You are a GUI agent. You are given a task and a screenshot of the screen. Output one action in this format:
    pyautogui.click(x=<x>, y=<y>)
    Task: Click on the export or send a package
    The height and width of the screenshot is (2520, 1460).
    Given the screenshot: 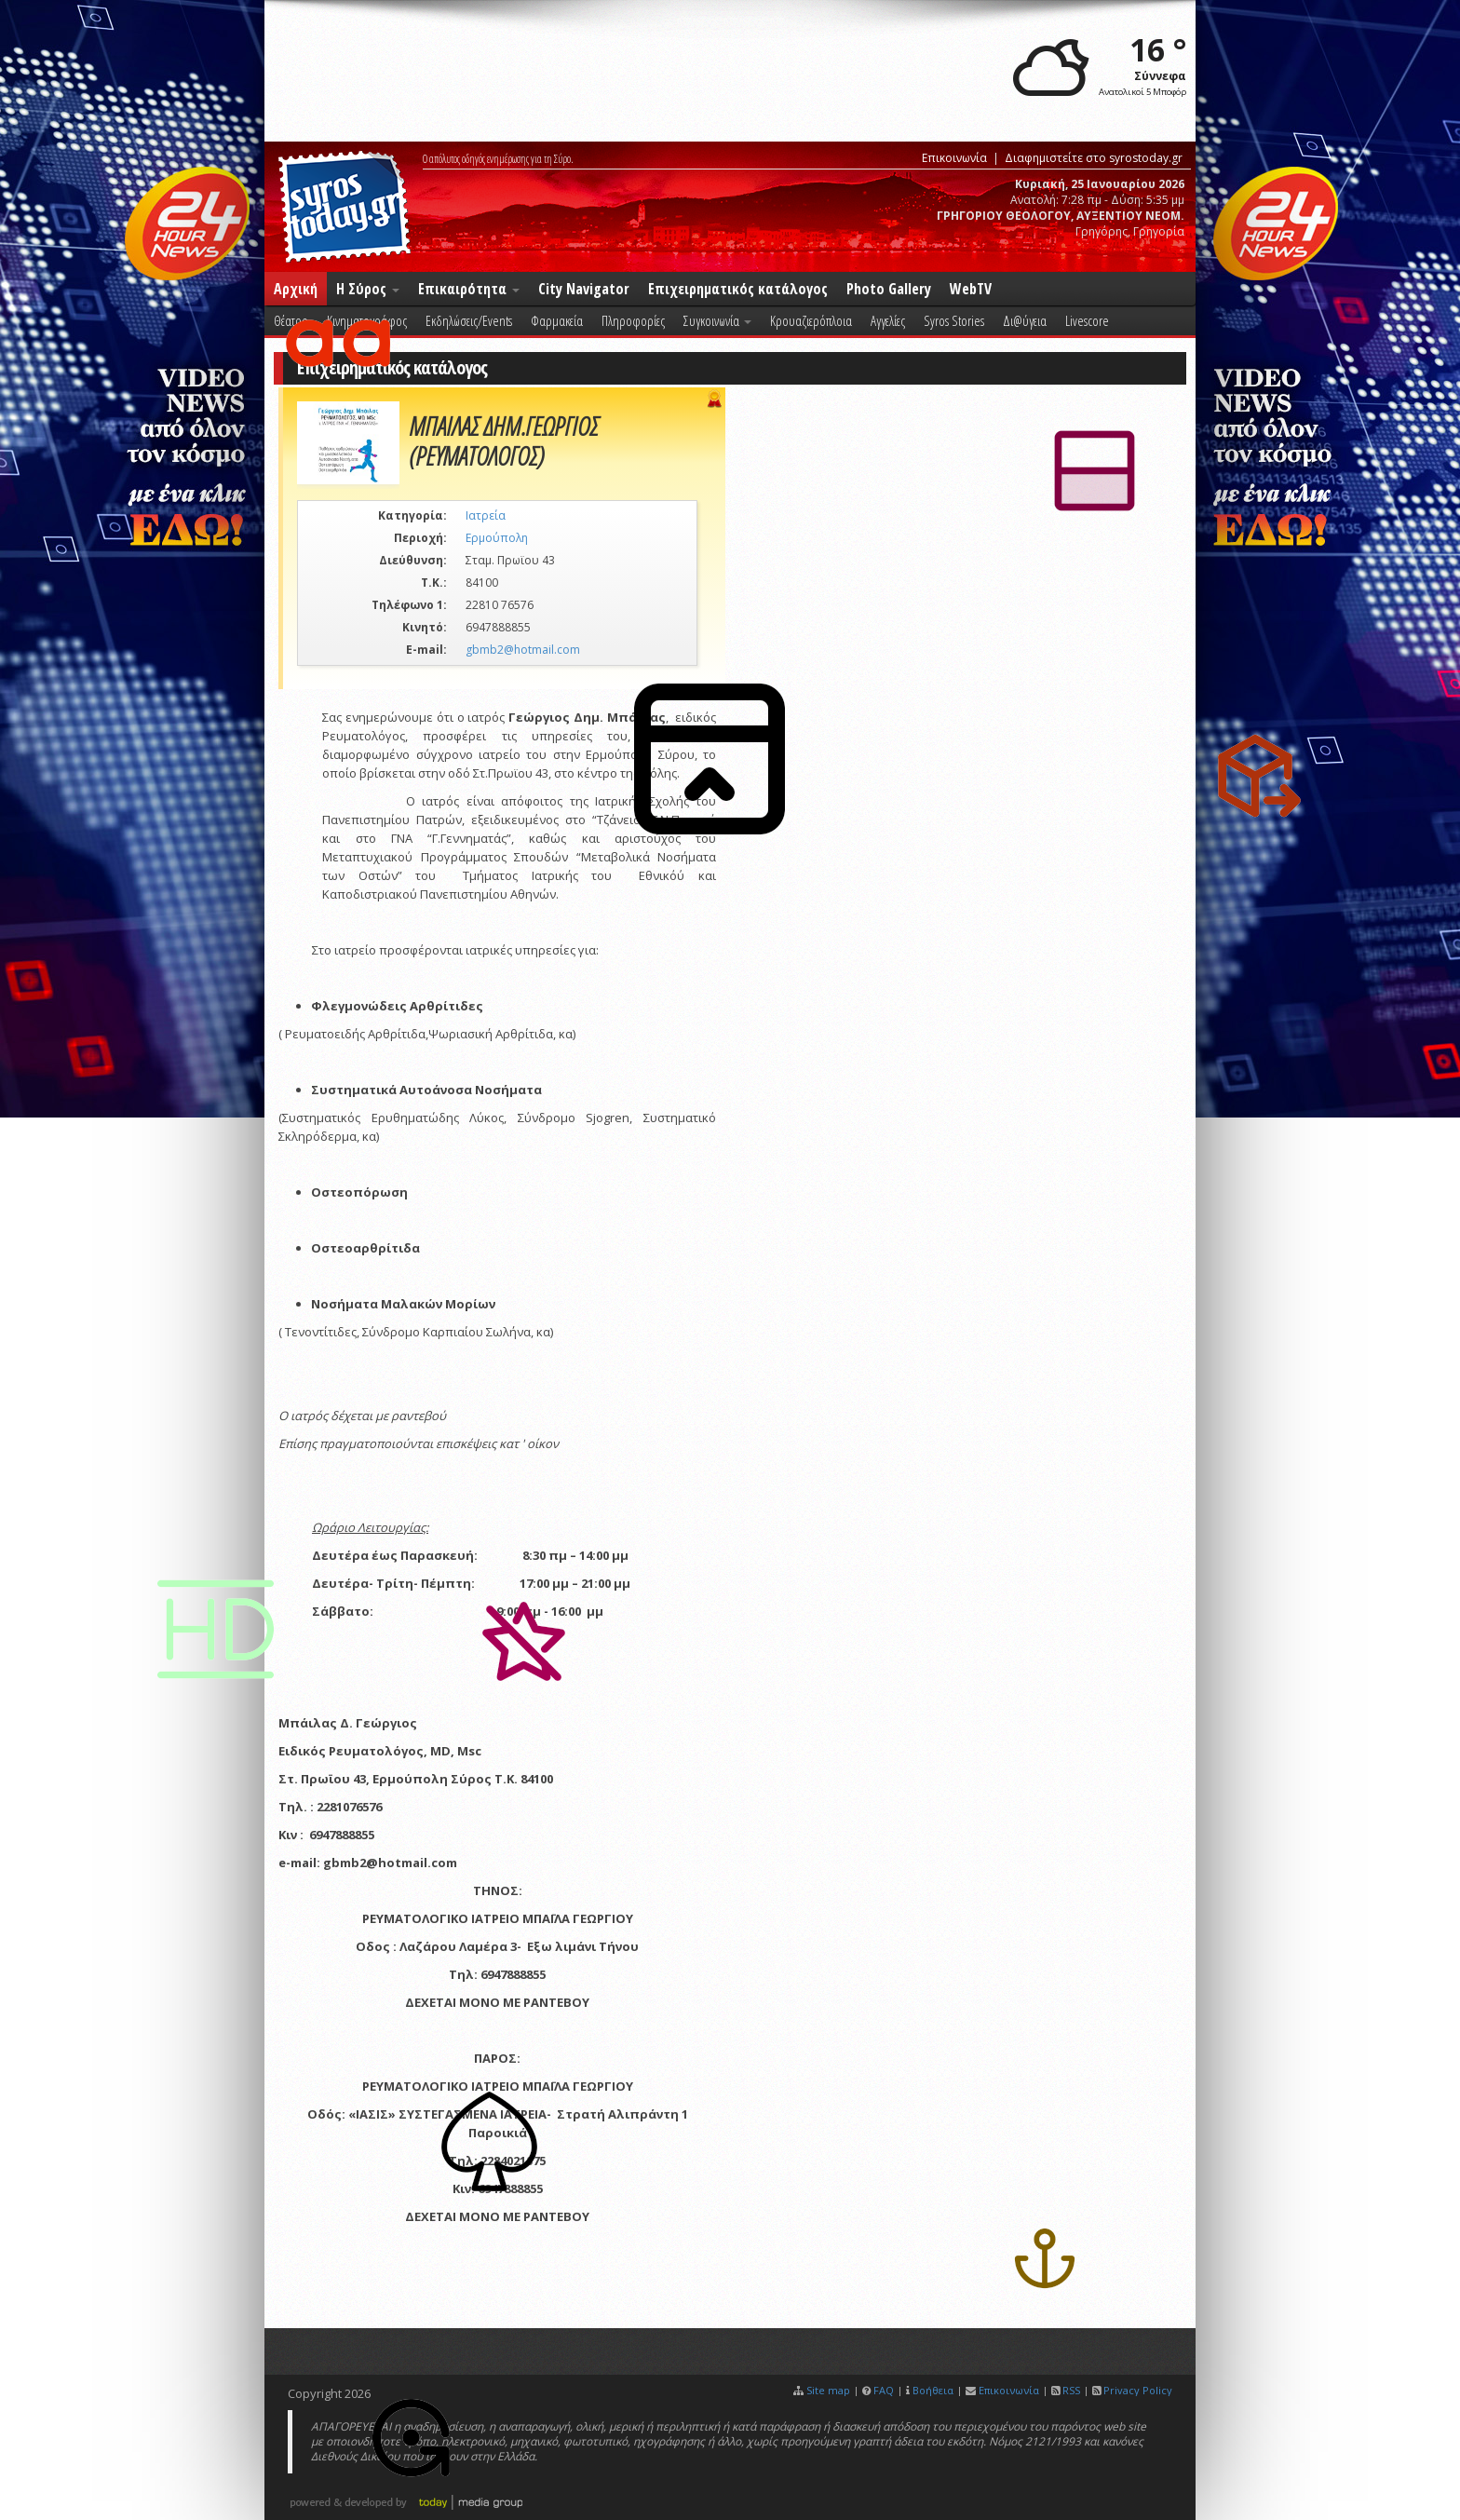 What is the action you would take?
    pyautogui.click(x=1255, y=776)
    